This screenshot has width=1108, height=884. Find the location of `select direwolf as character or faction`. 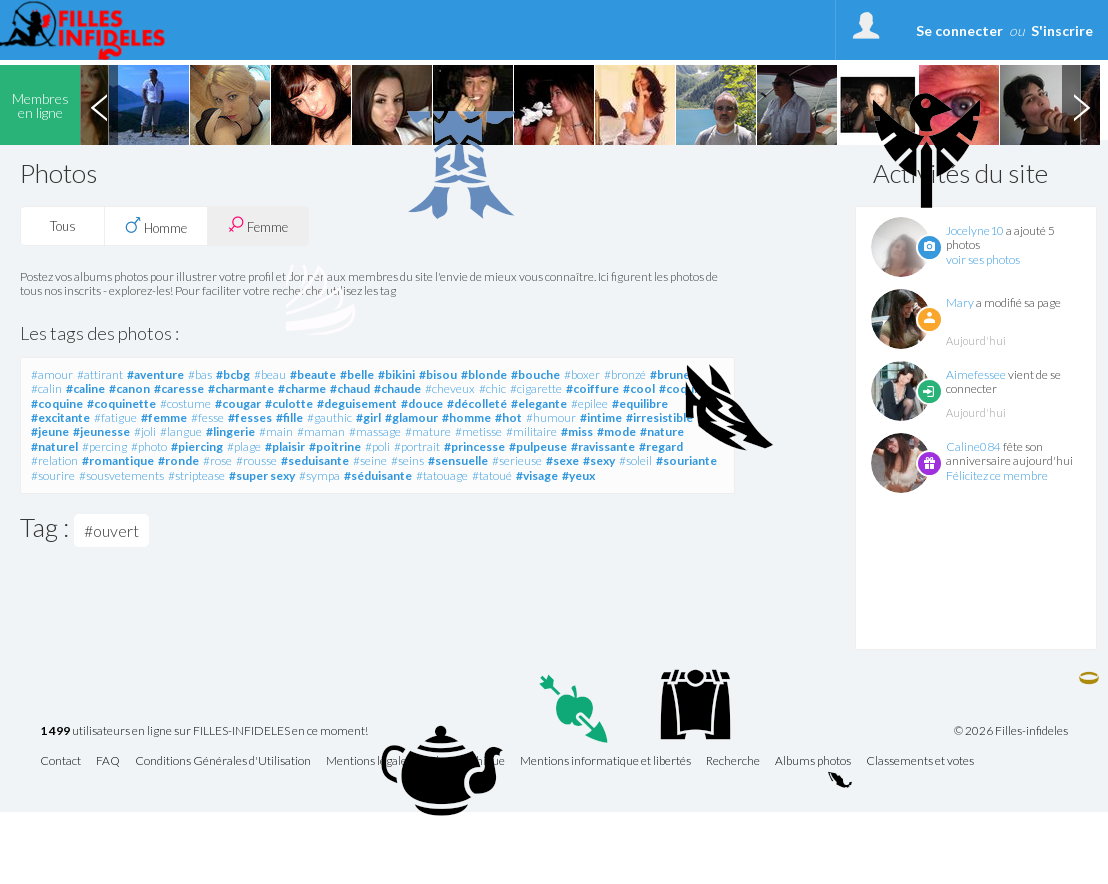

select direwolf as character or faction is located at coordinates (729, 407).